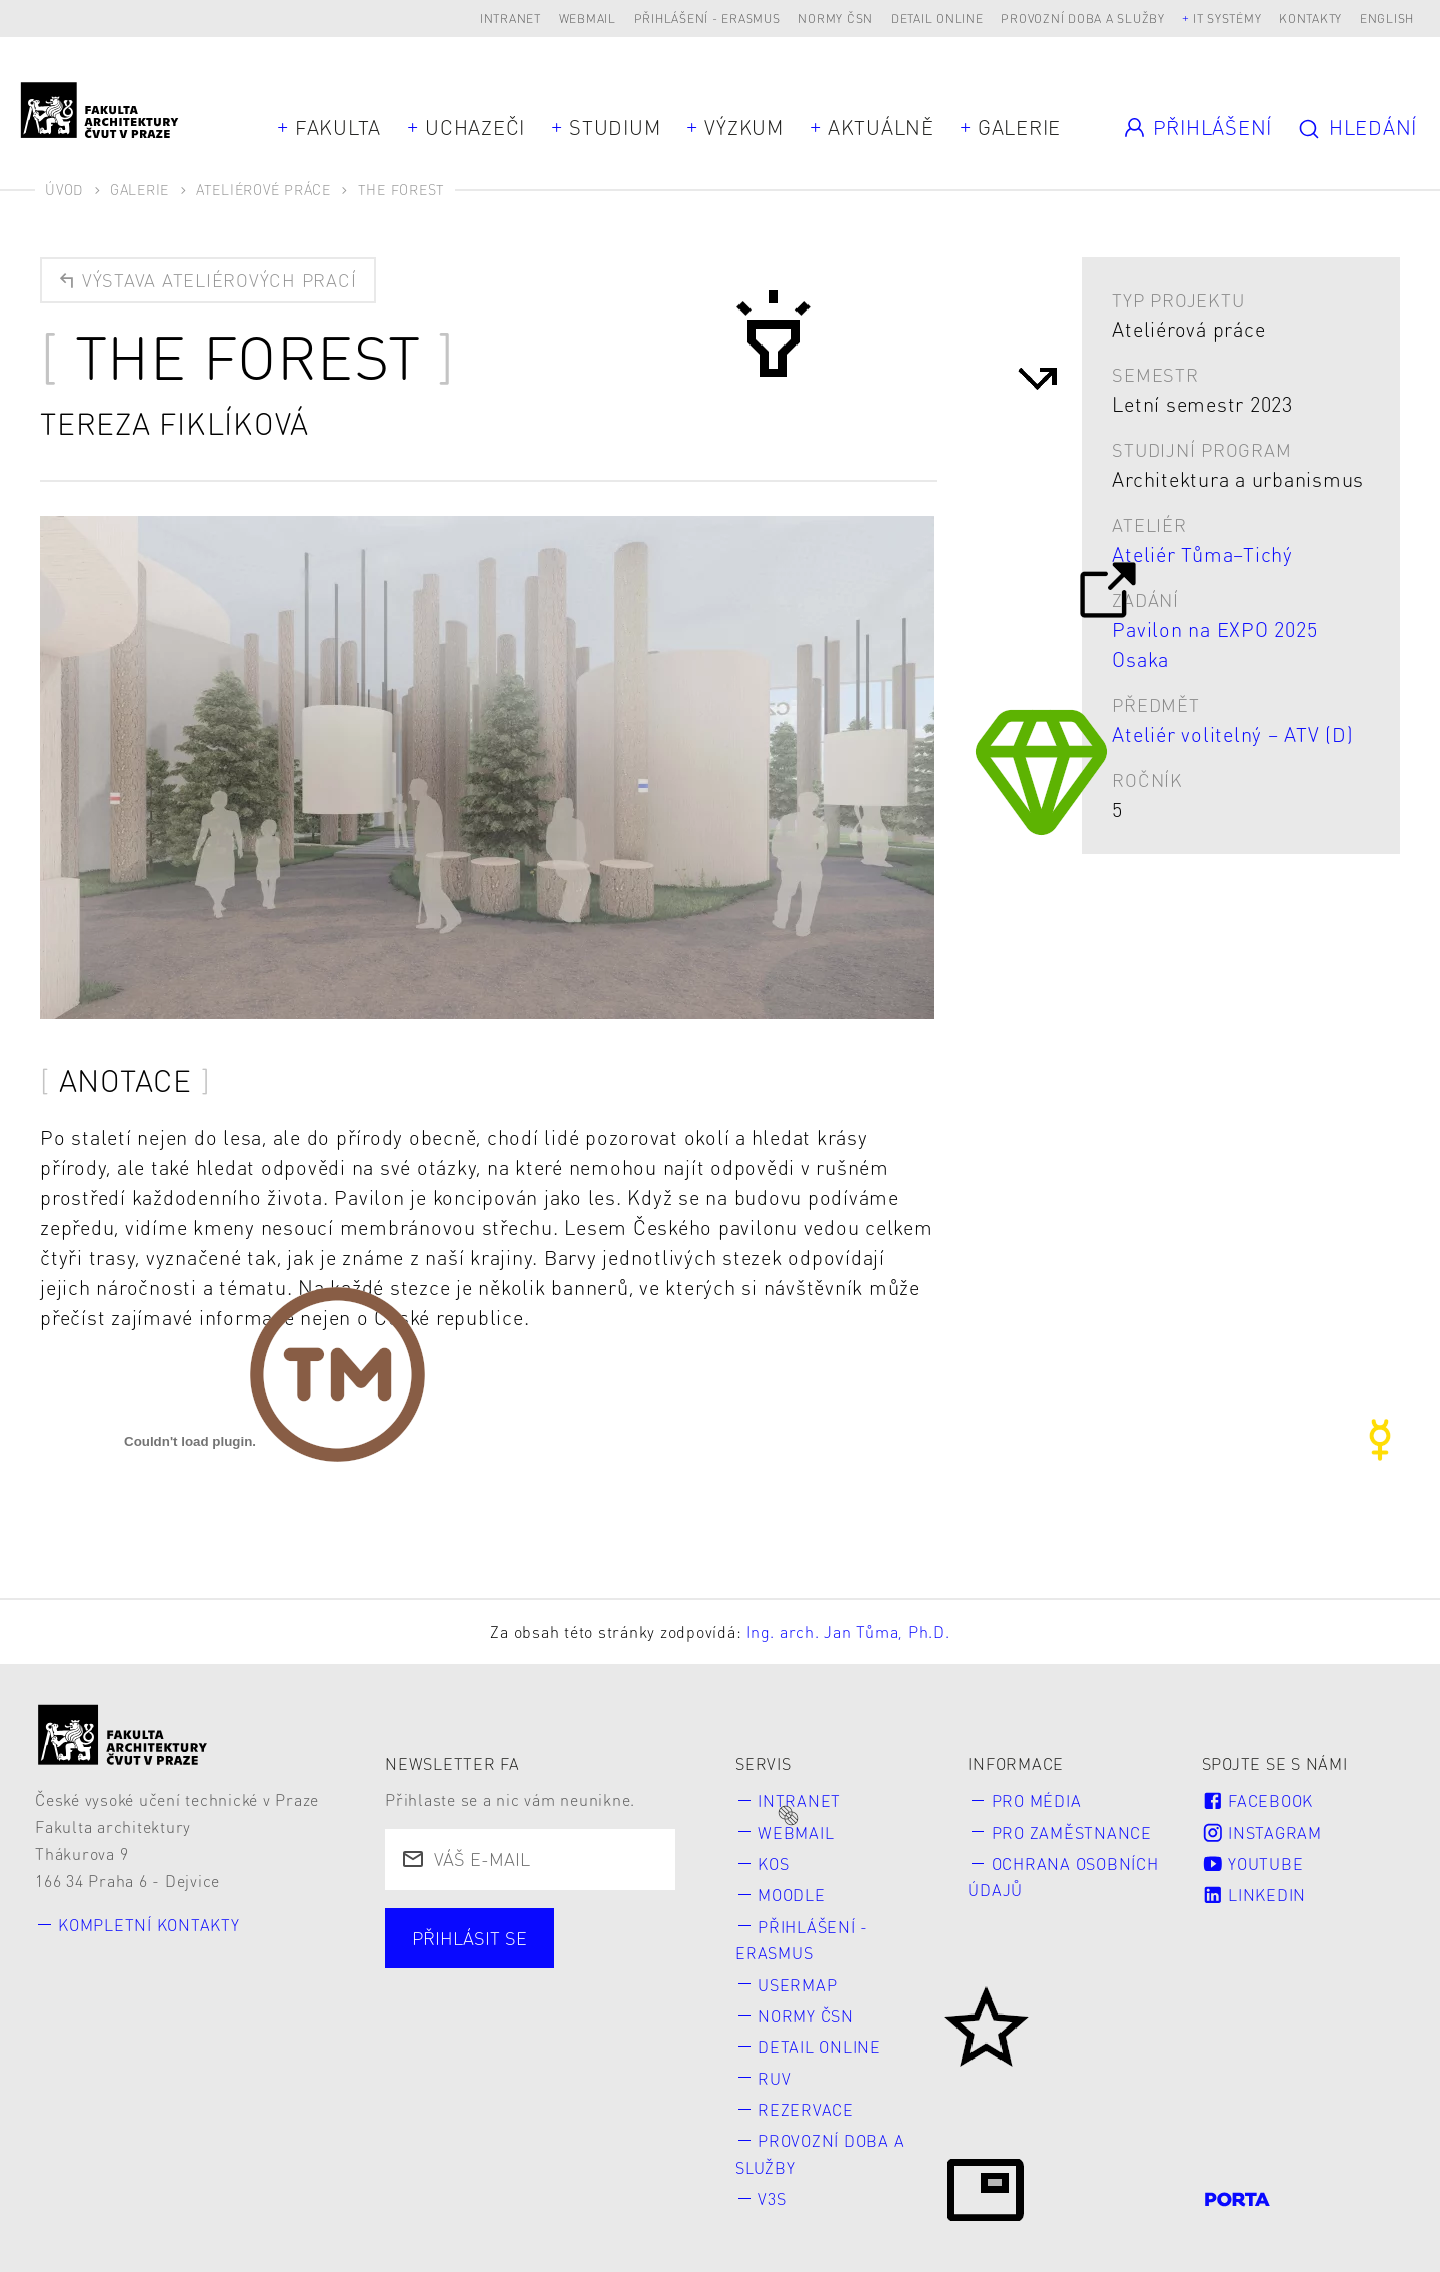  What do you see at coordinates (1041, 769) in the screenshot?
I see `indicates premium or pro membership status` at bounding box center [1041, 769].